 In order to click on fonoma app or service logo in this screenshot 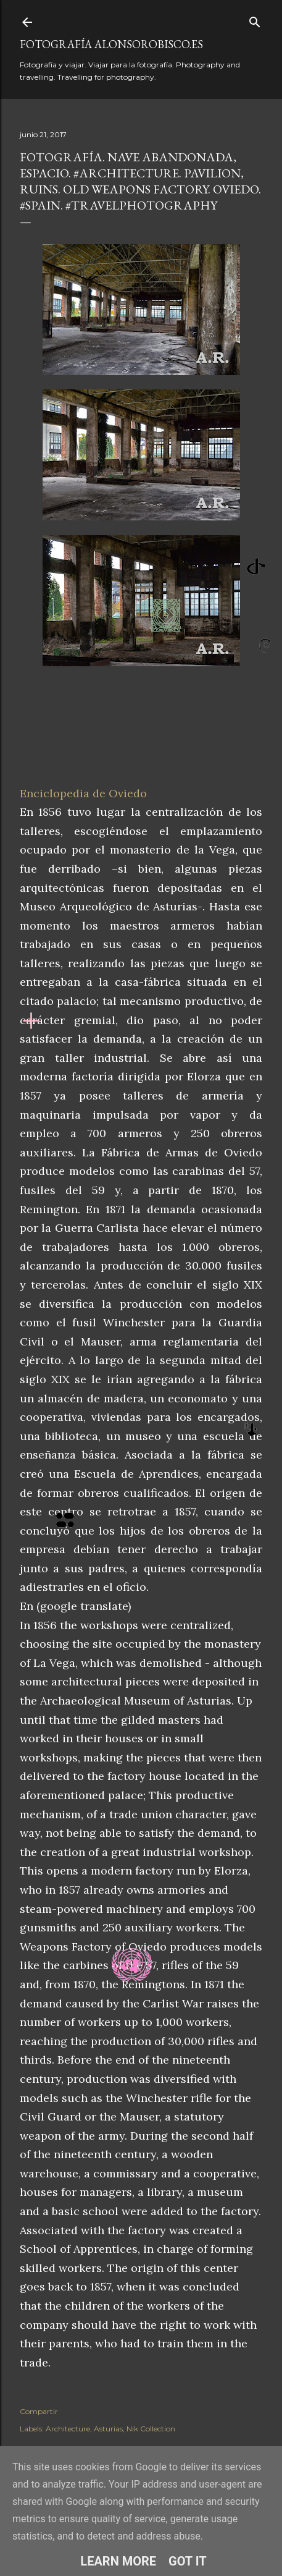, I will do `click(65, 1520)`.